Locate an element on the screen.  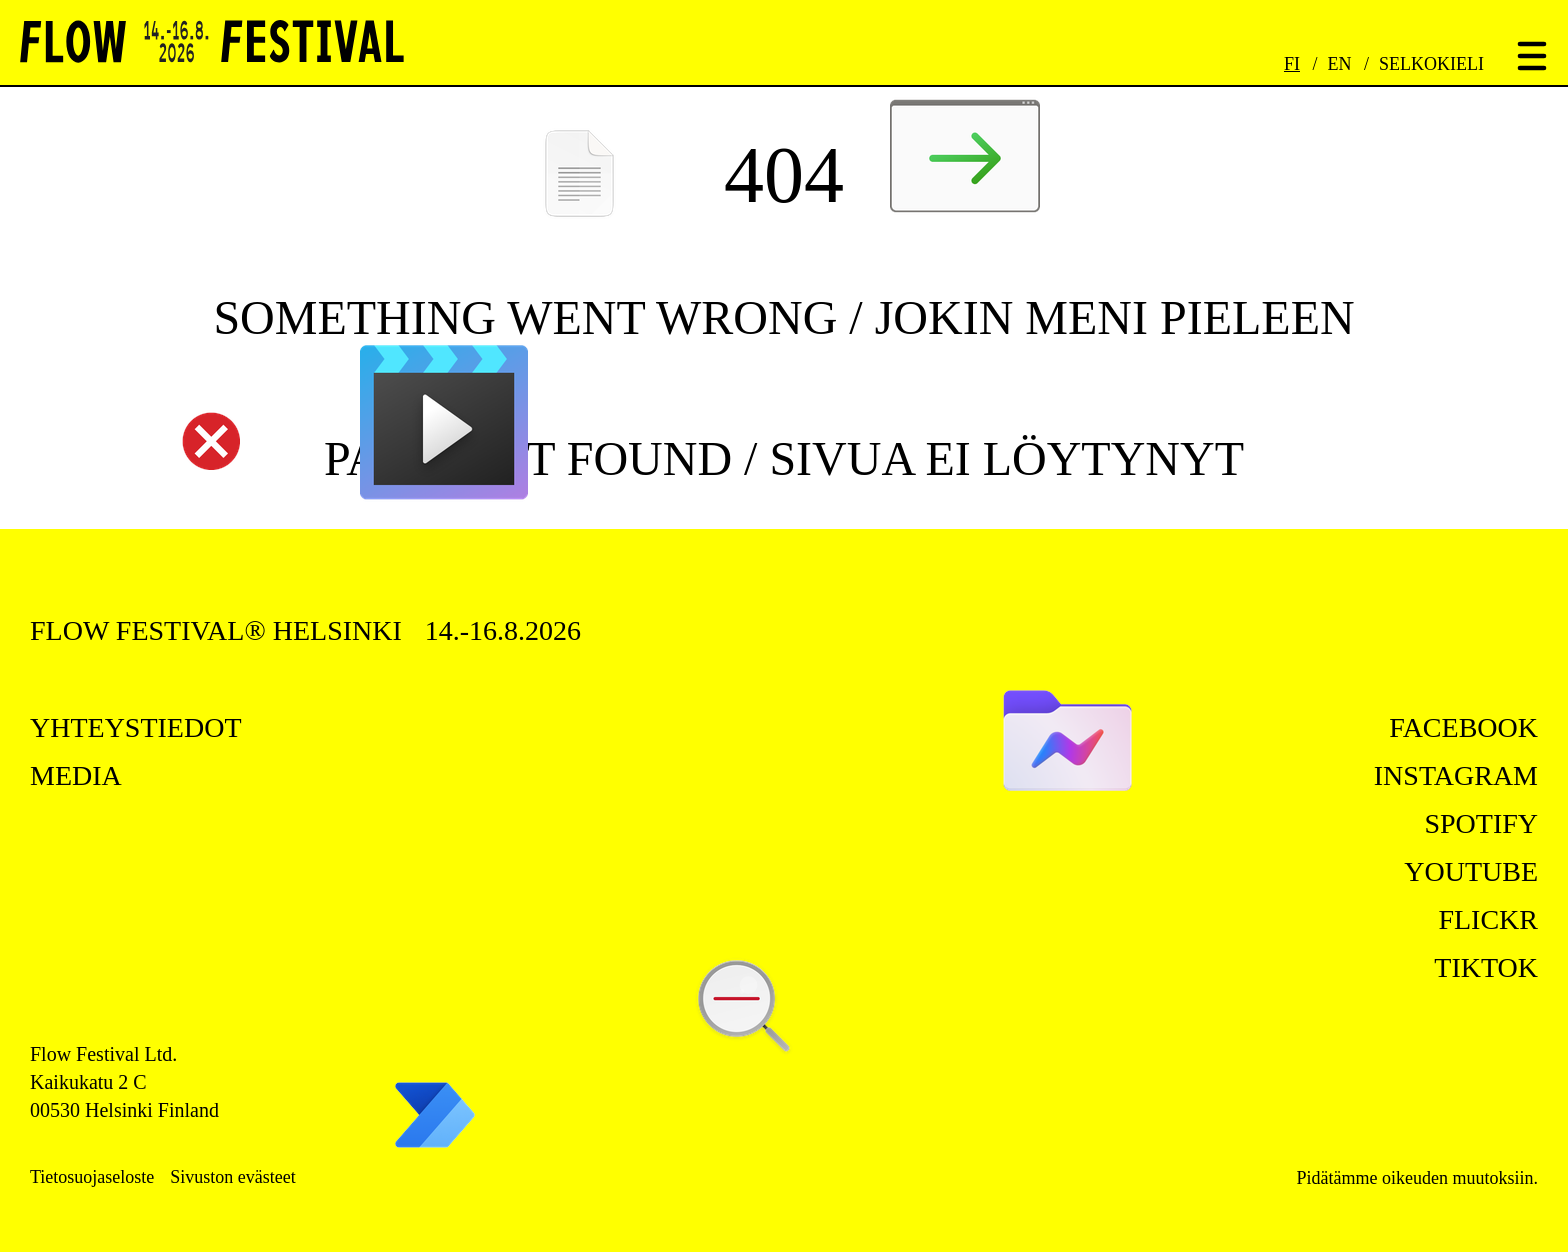
OneDrive sync error or cloud connection failure is located at coordinates (189, 419).